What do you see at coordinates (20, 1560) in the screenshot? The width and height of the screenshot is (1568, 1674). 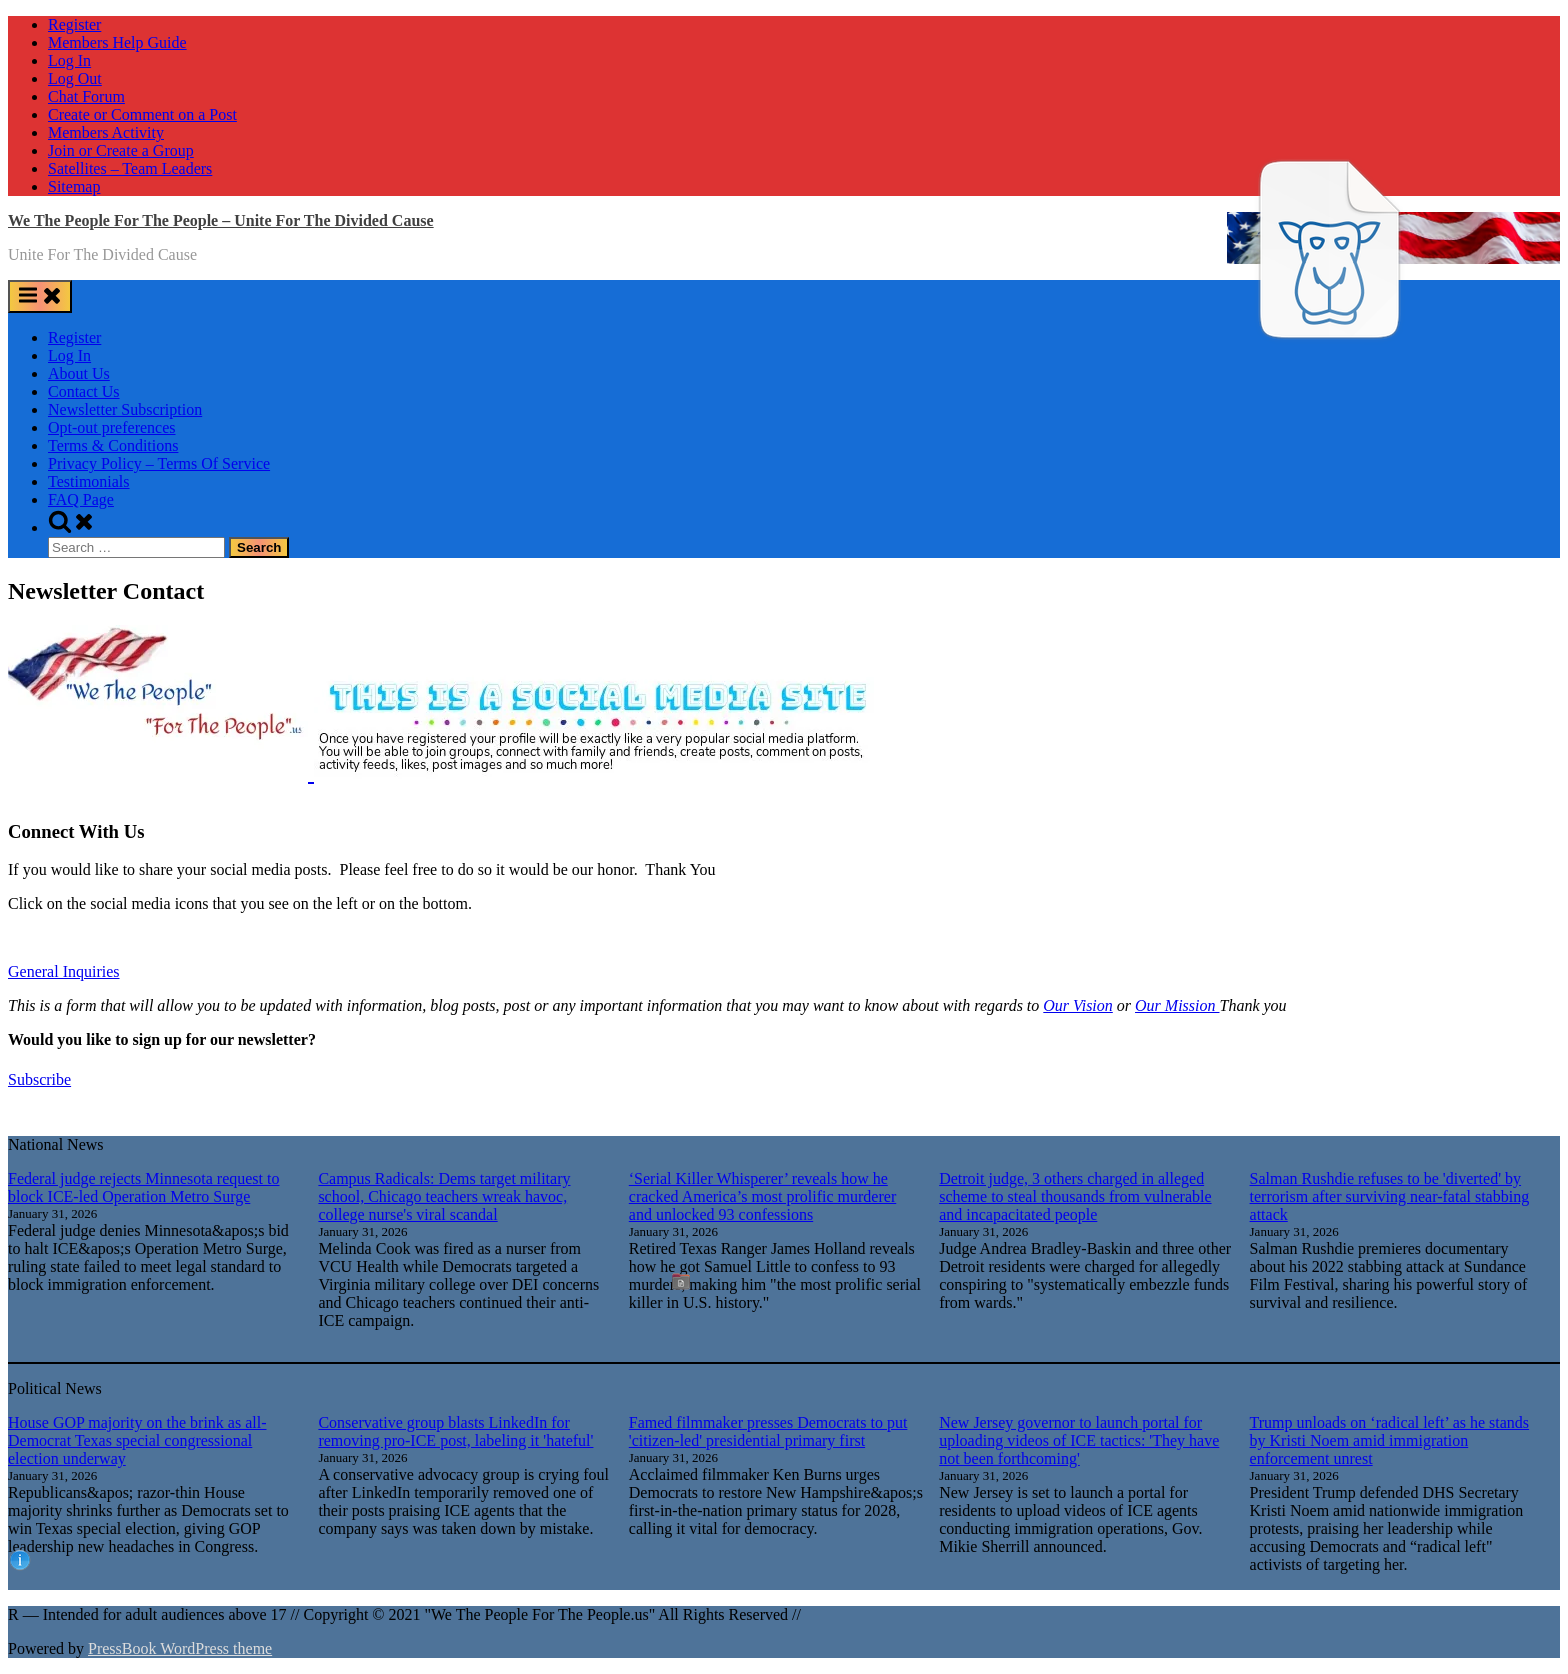 I see `access help or about information` at bounding box center [20, 1560].